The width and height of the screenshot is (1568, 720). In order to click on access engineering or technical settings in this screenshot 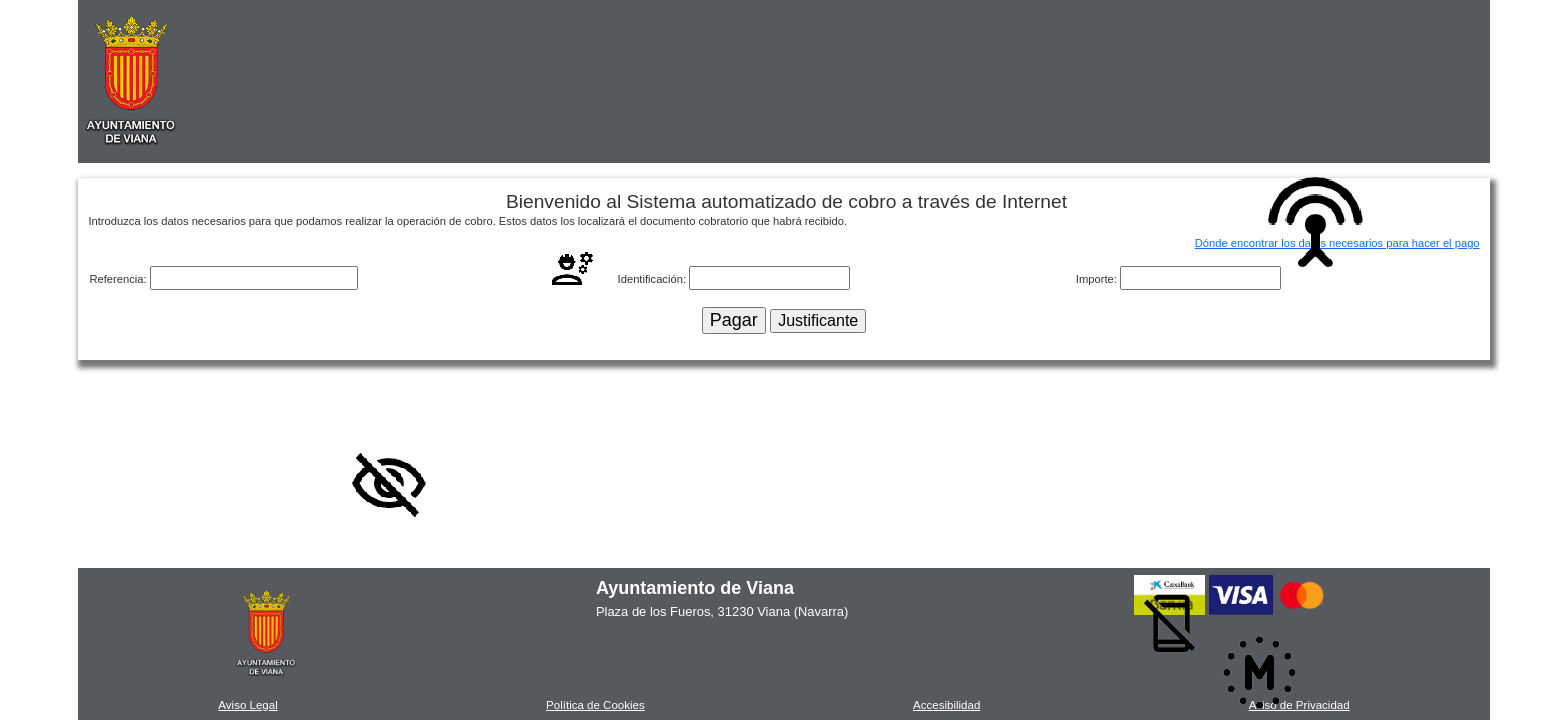, I will do `click(572, 268)`.